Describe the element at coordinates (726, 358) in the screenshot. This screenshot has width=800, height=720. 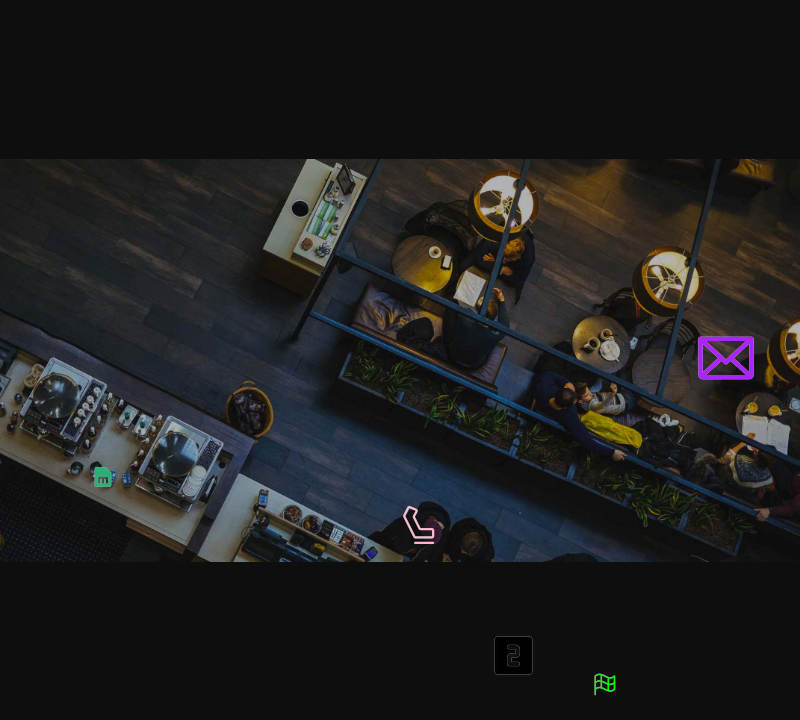
I see `open your email inbox` at that location.